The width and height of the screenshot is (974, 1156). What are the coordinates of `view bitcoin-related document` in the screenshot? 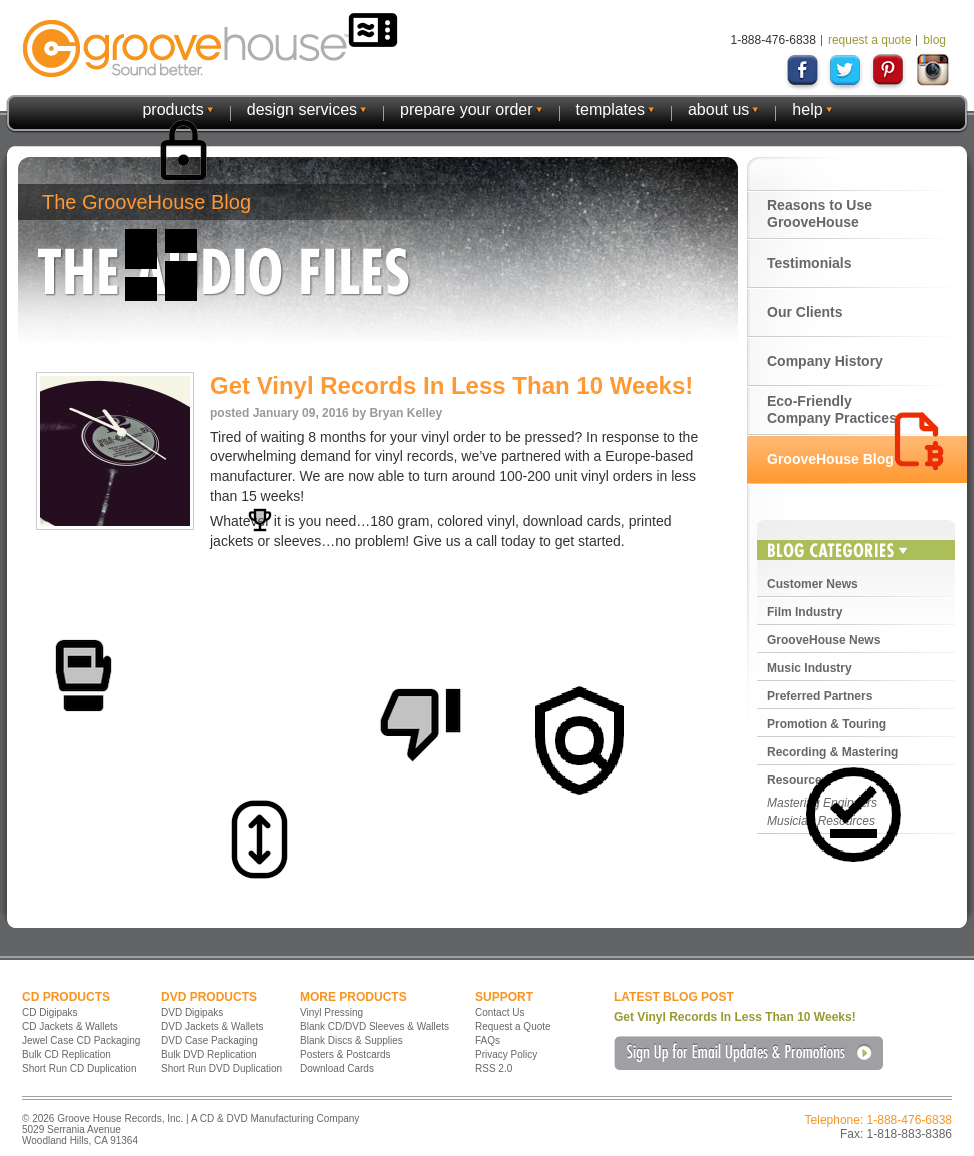 It's located at (916, 439).